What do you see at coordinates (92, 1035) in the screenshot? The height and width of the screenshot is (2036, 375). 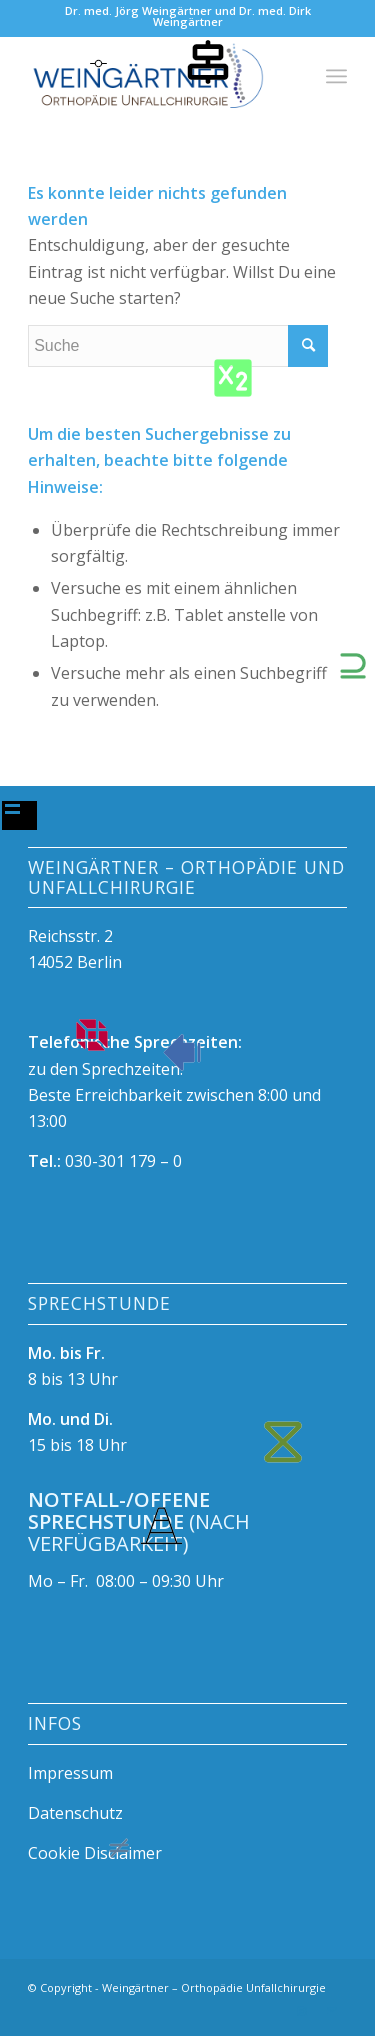 I see `view 3D model or object` at bounding box center [92, 1035].